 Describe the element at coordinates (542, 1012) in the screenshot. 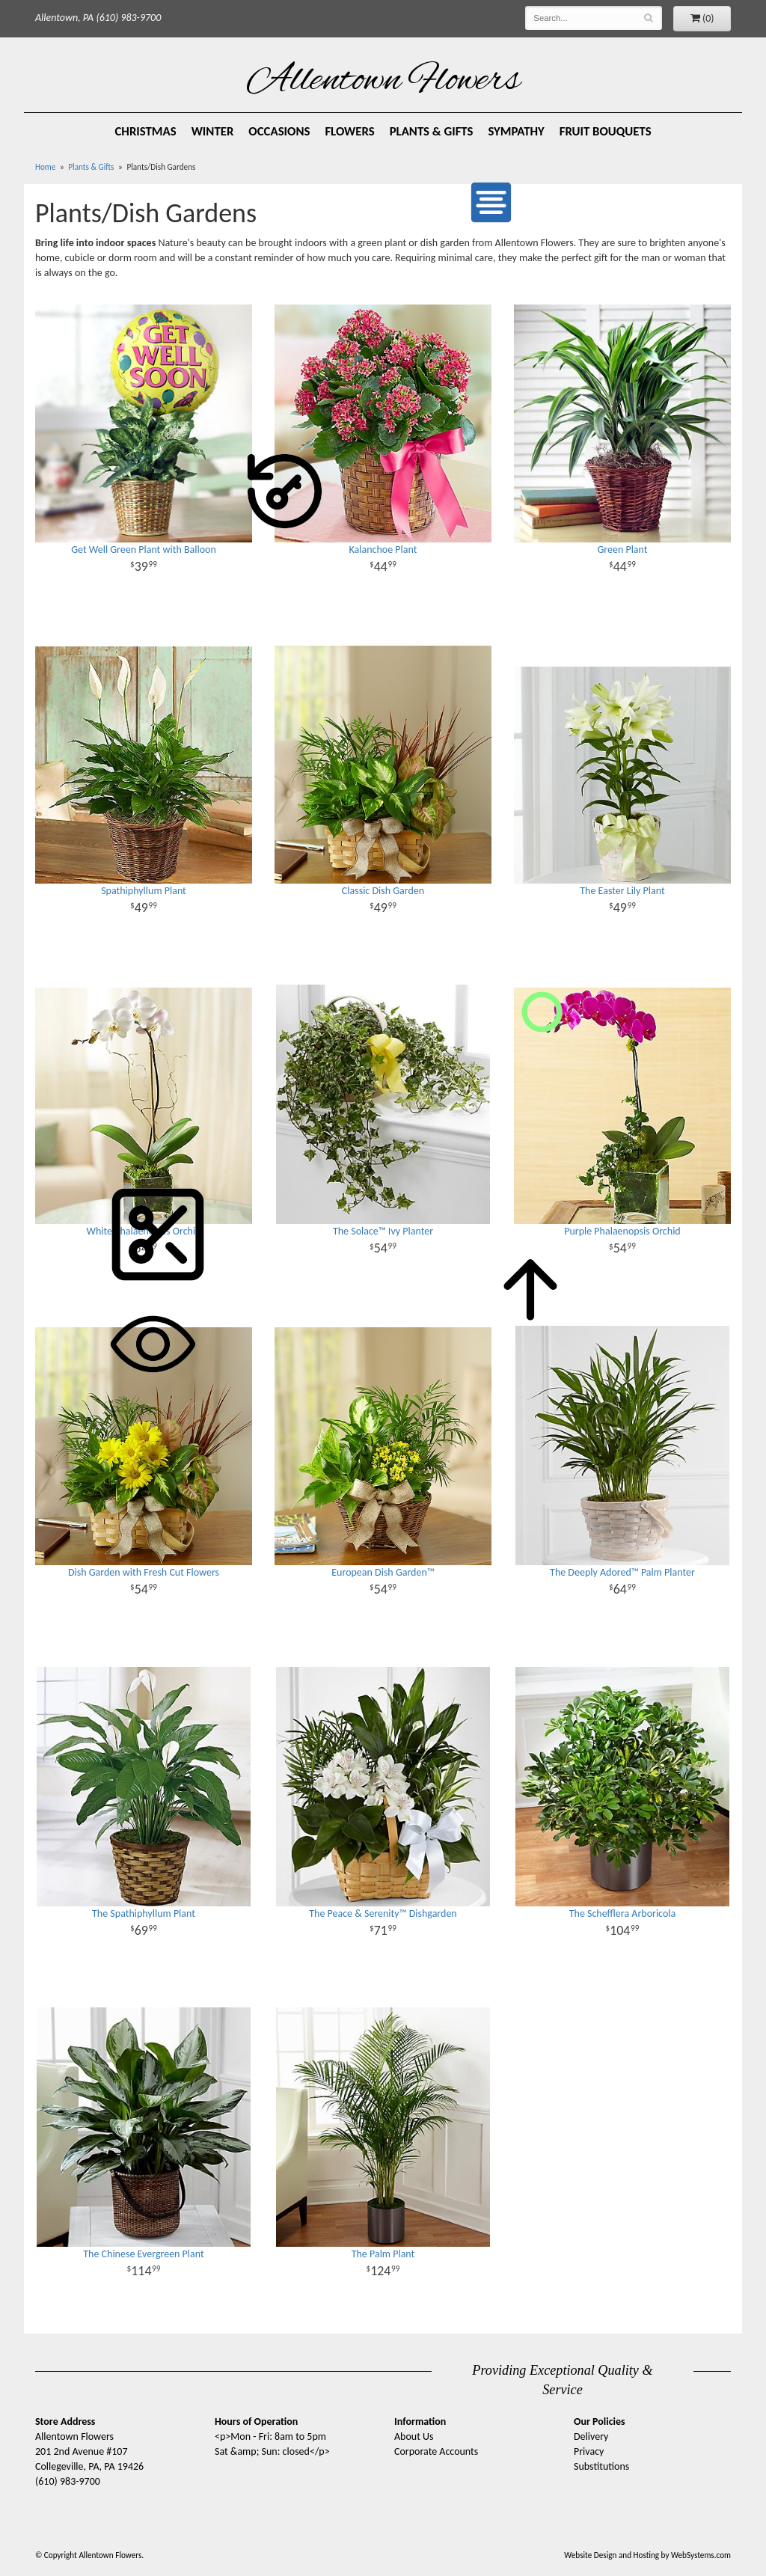

I see `indicates an unread item or notification` at that location.